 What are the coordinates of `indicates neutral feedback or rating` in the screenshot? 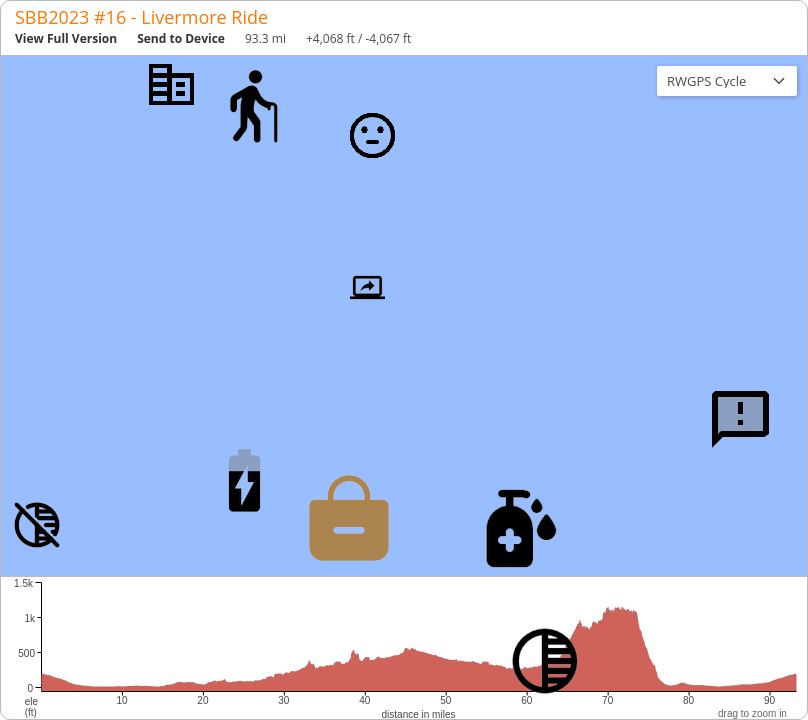 It's located at (372, 135).